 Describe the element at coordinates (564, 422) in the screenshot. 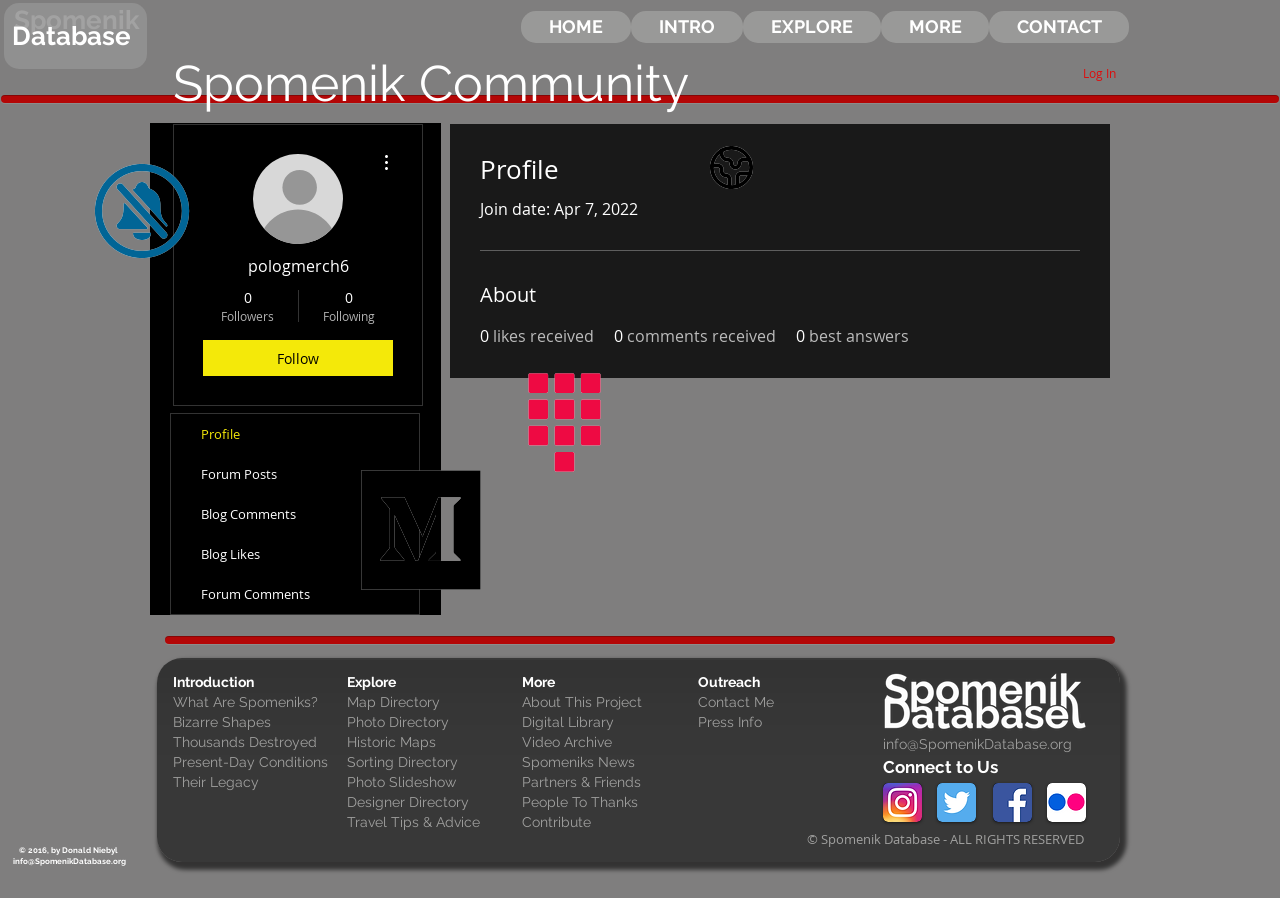

I see `open the dial pad to enter a number` at that location.